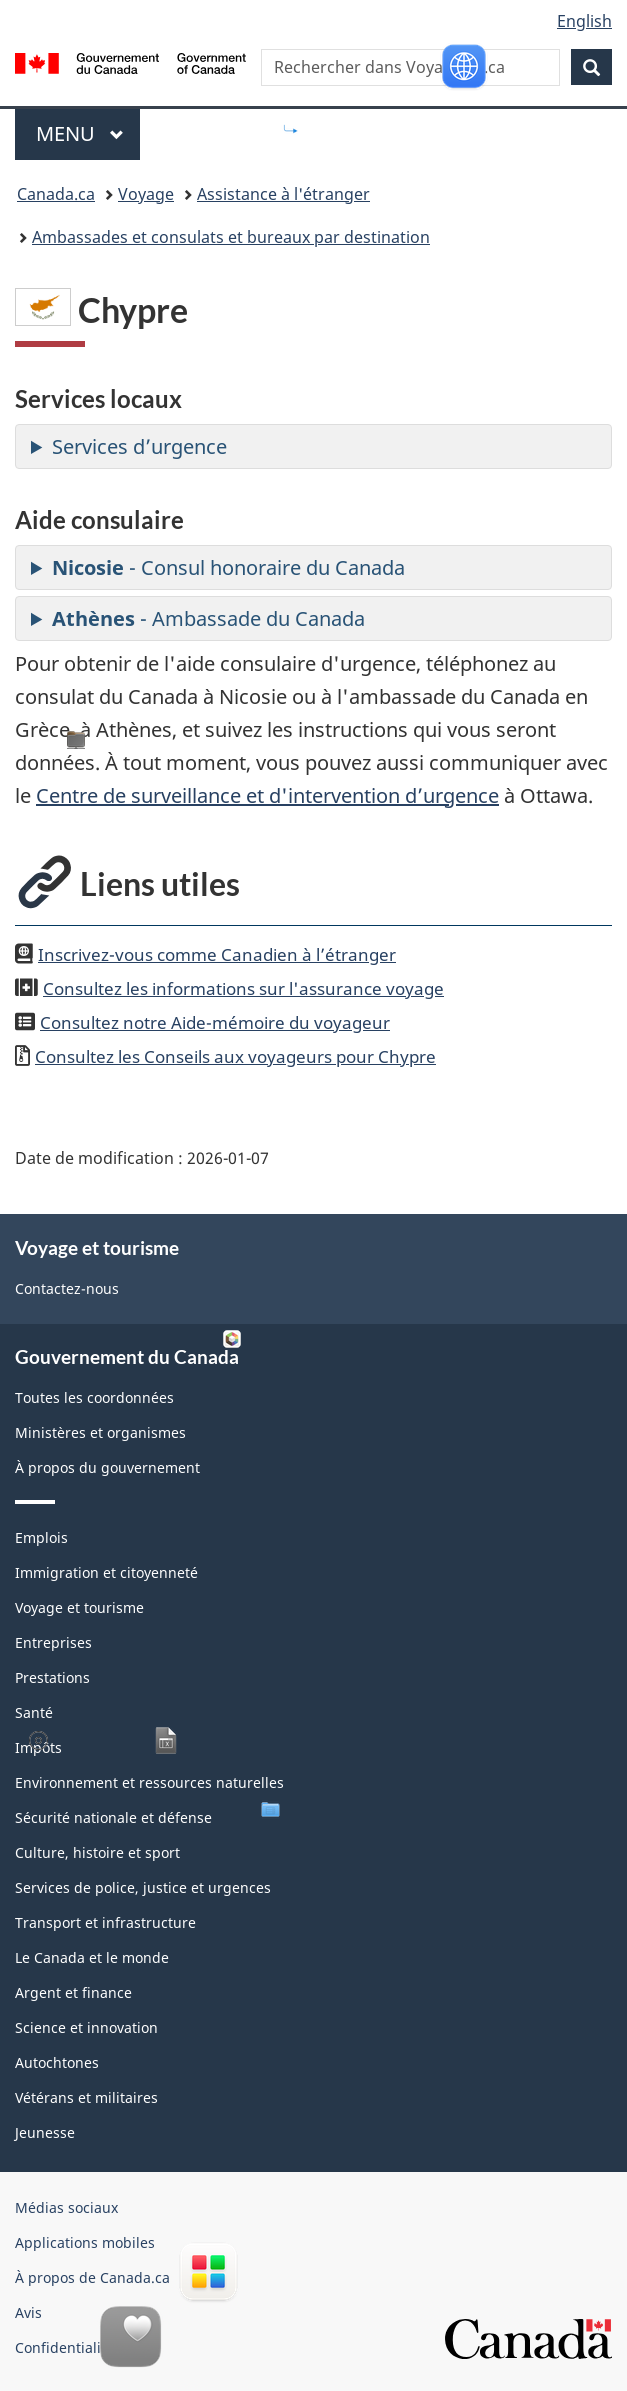 The image size is (627, 2391). Describe the element at coordinates (38, 1740) in the screenshot. I see `indicates optical media such as a CD or DVD` at that location.